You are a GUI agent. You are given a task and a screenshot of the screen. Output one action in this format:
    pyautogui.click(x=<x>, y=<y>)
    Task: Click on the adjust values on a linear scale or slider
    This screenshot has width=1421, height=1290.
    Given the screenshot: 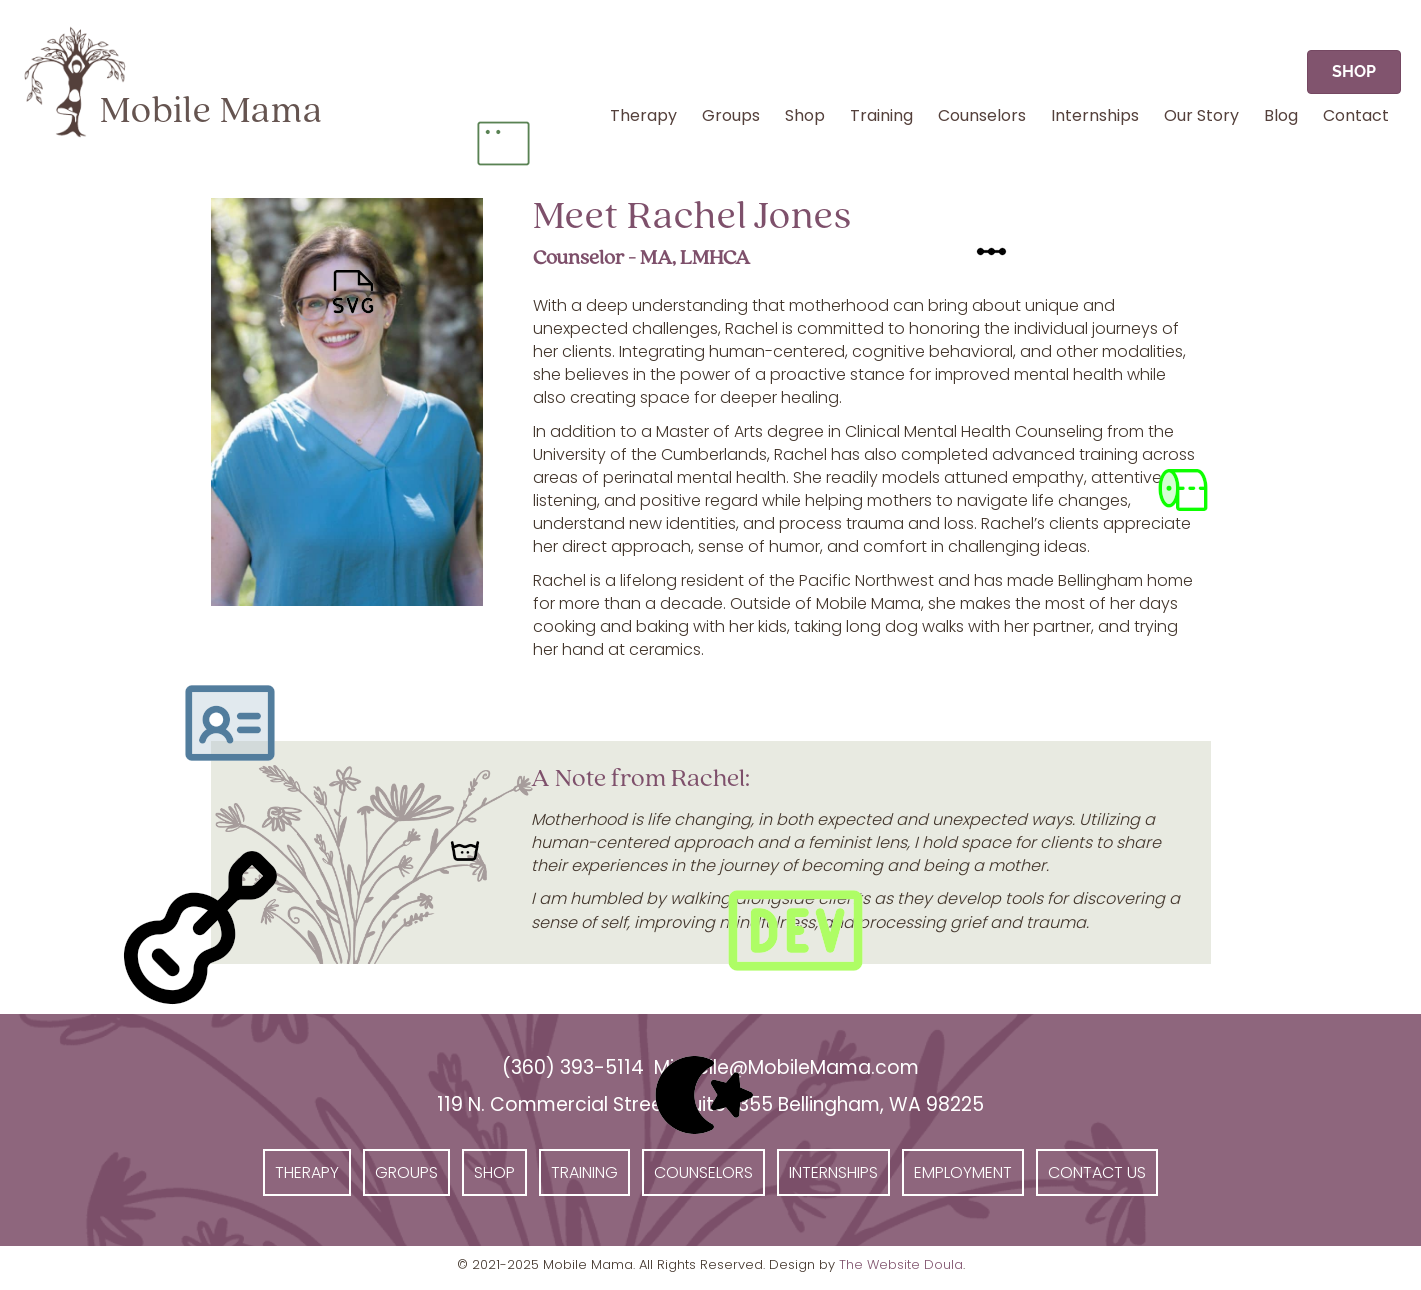 What is the action you would take?
    pyautogui.click(x=991, y=251)
    